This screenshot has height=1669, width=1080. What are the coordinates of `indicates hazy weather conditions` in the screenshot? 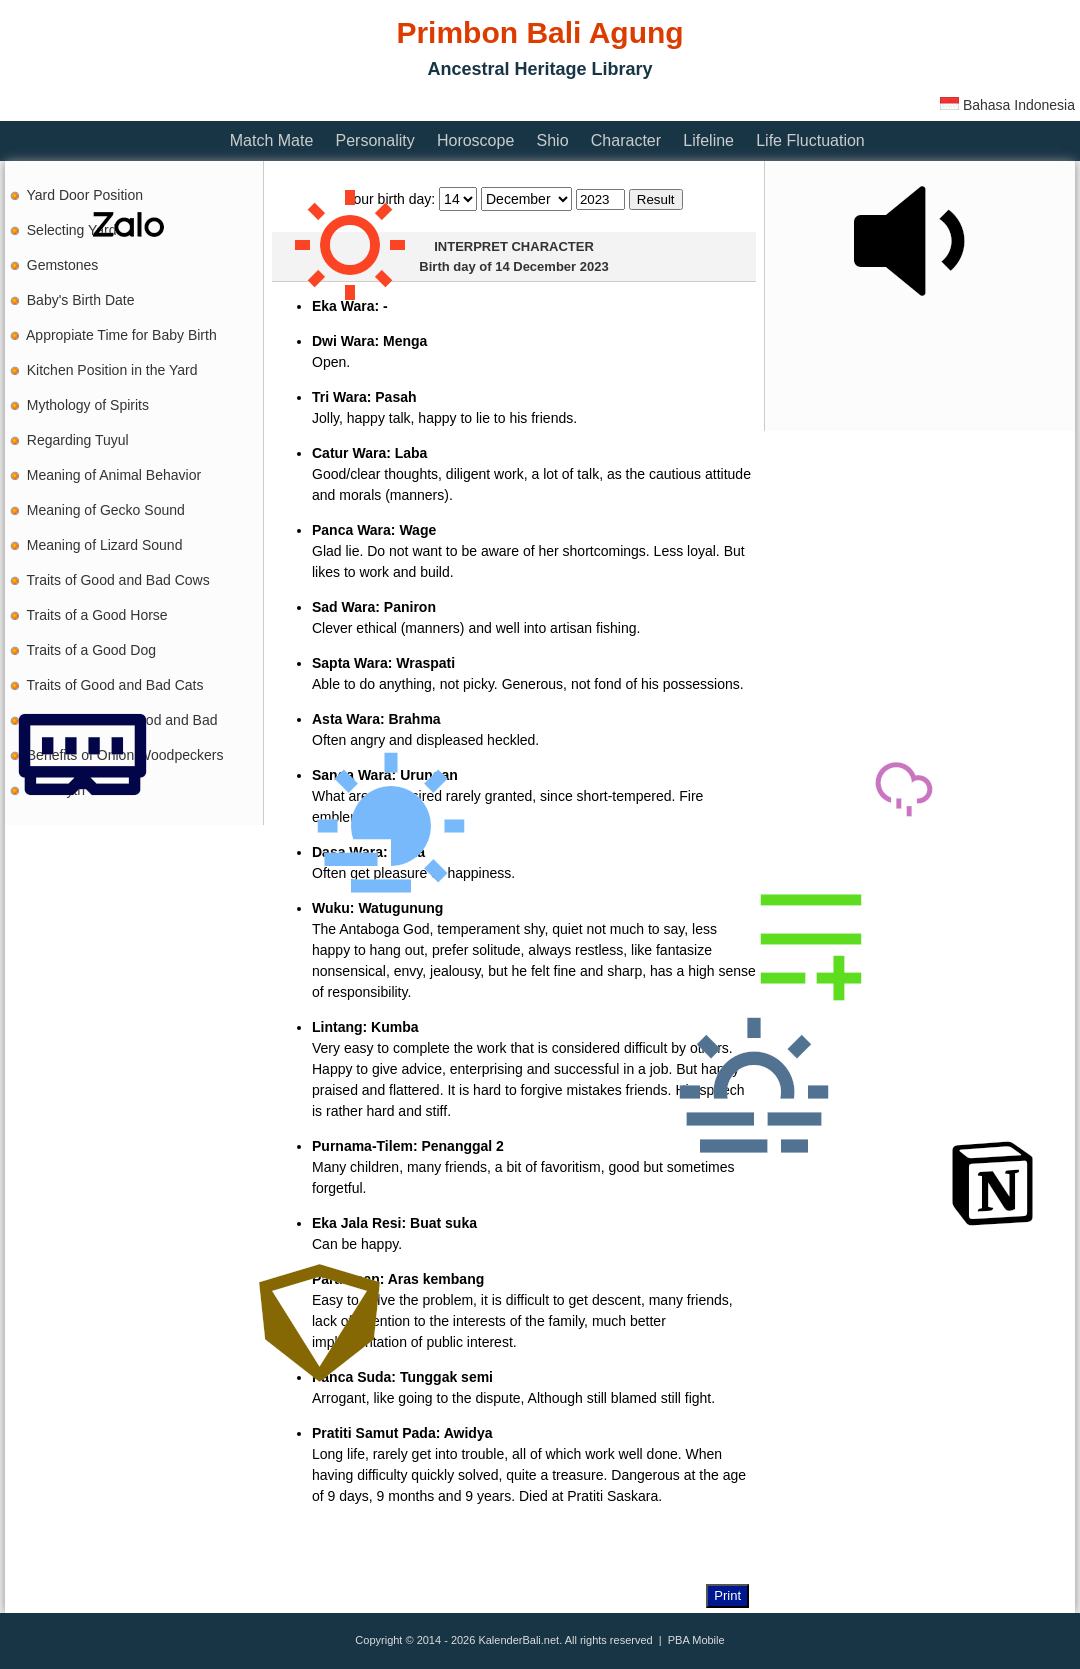 It's located at (754, 1092).